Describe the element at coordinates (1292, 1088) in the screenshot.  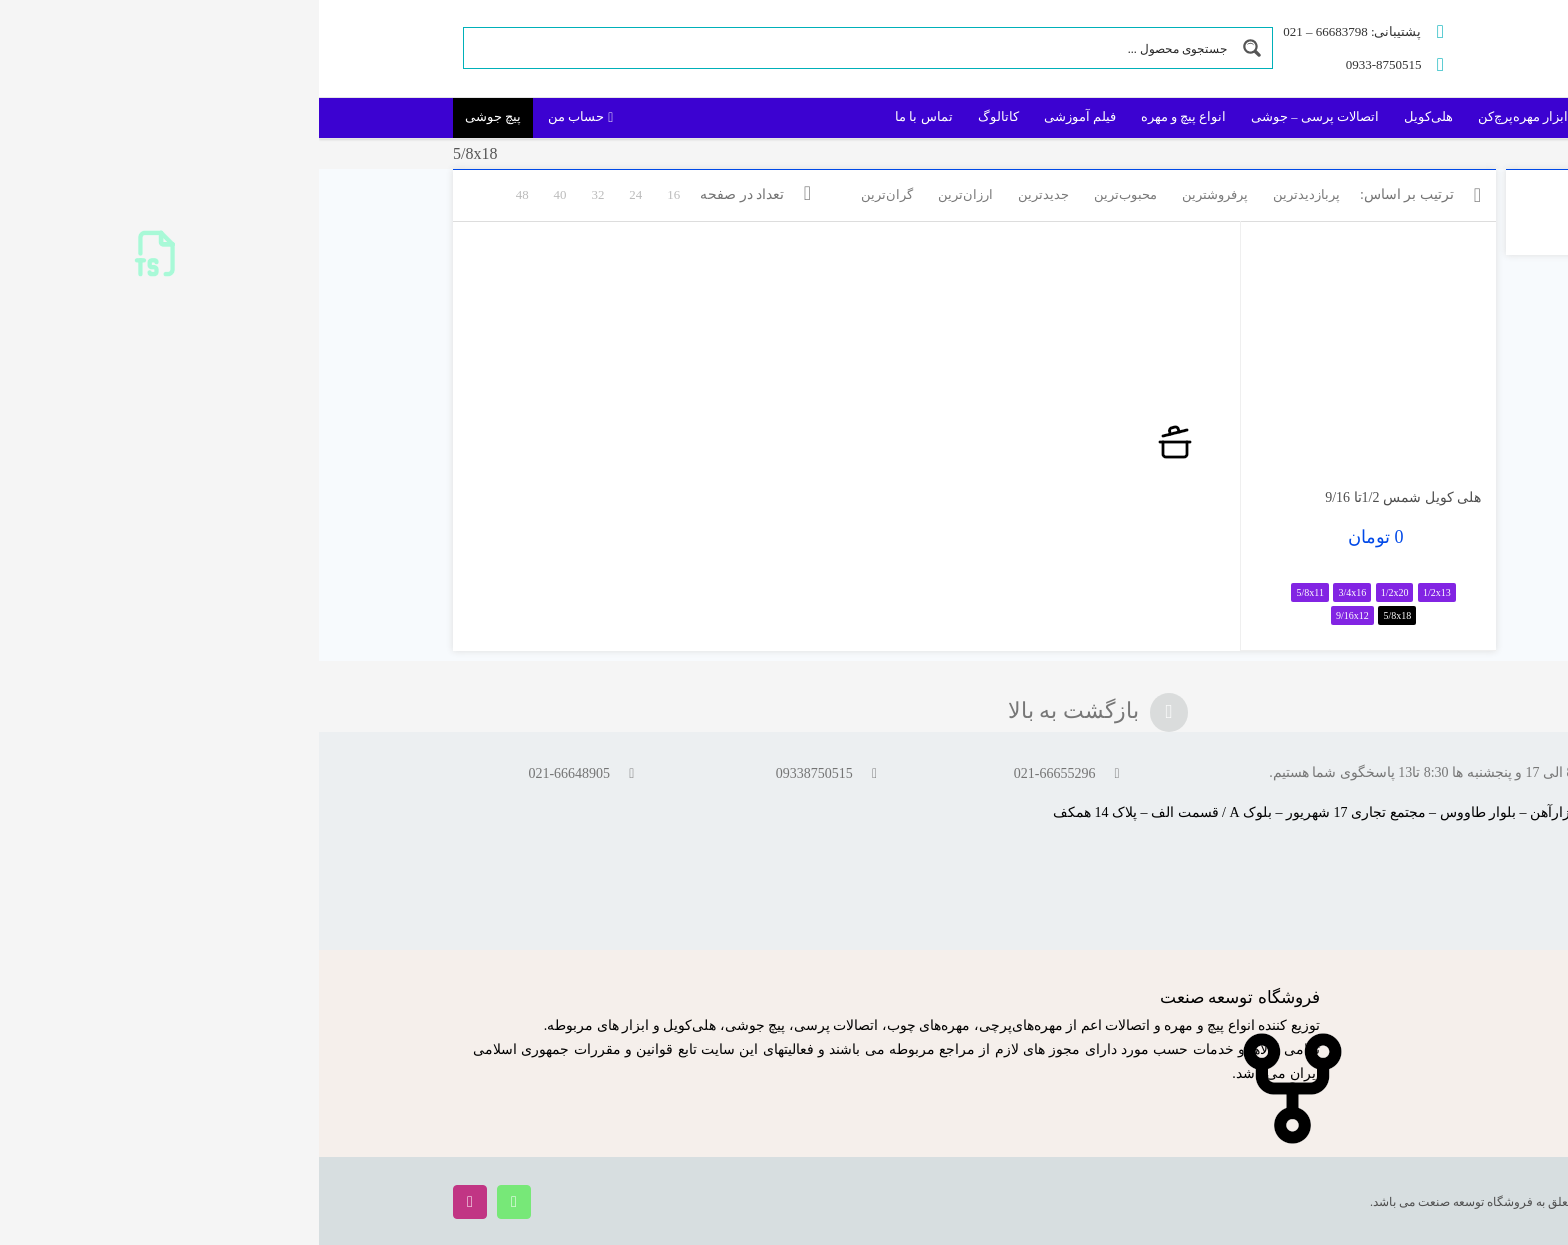
I see `fork a repository` at that location.